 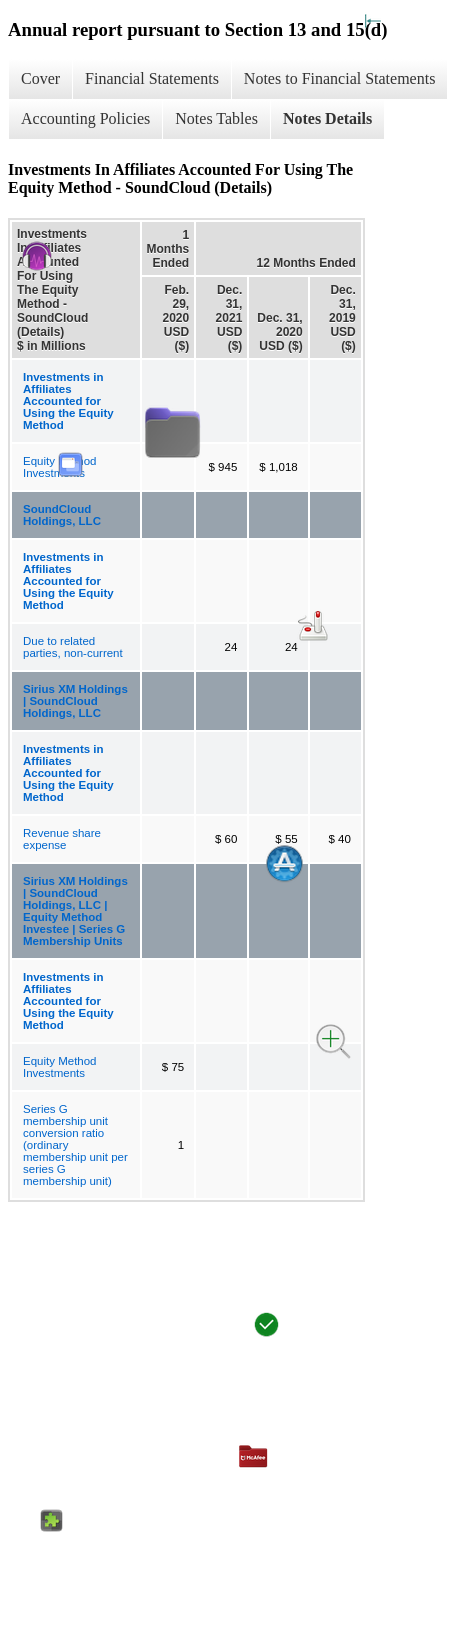 I want to click on browse or manage system add-ons, so click(x=51, y=1520).